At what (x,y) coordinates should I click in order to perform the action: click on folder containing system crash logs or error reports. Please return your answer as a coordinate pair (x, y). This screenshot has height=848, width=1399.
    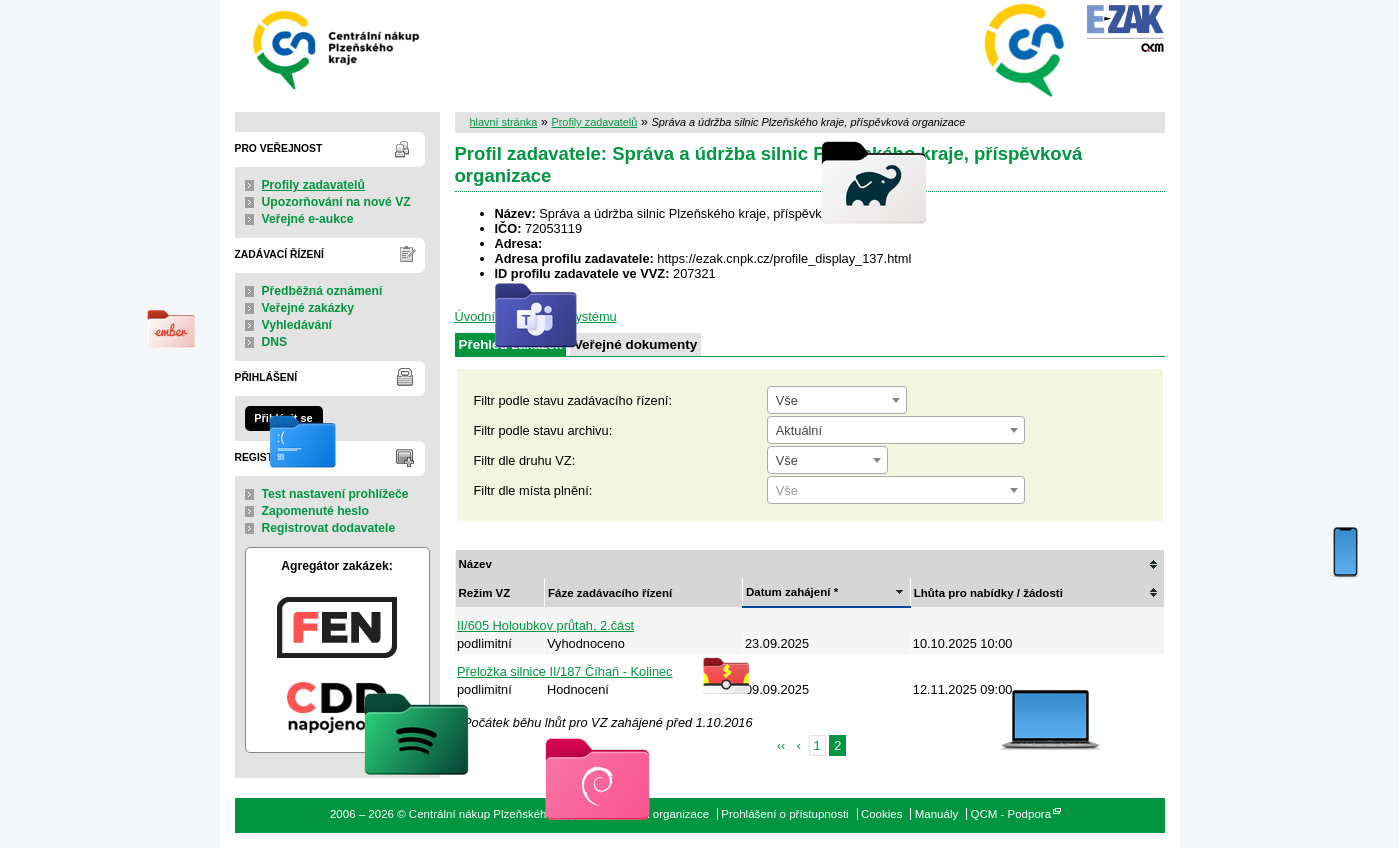
    Looking at the image, I should click on (302, 443).